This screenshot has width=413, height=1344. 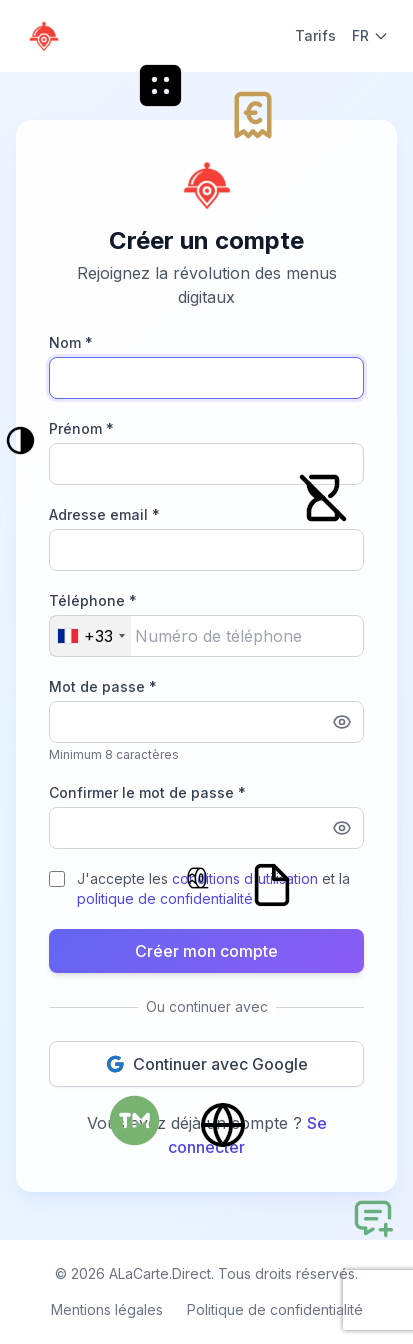 I want to click on disable timer or countdown, so click(x=323, y=498).